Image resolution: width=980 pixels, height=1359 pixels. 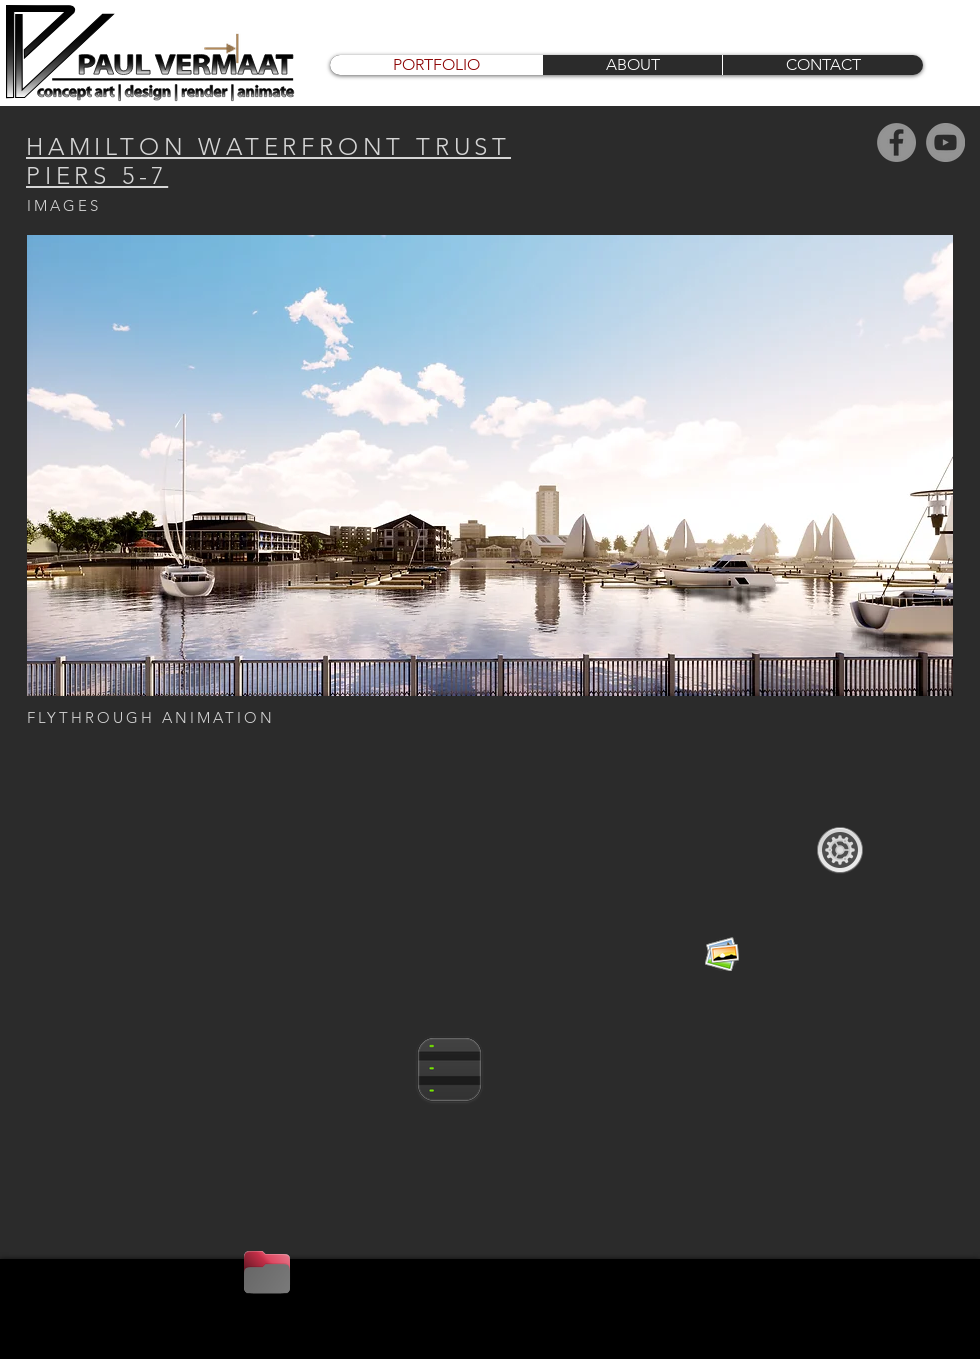 I want to click on view or edit document properties, so click(x=840, y=850).